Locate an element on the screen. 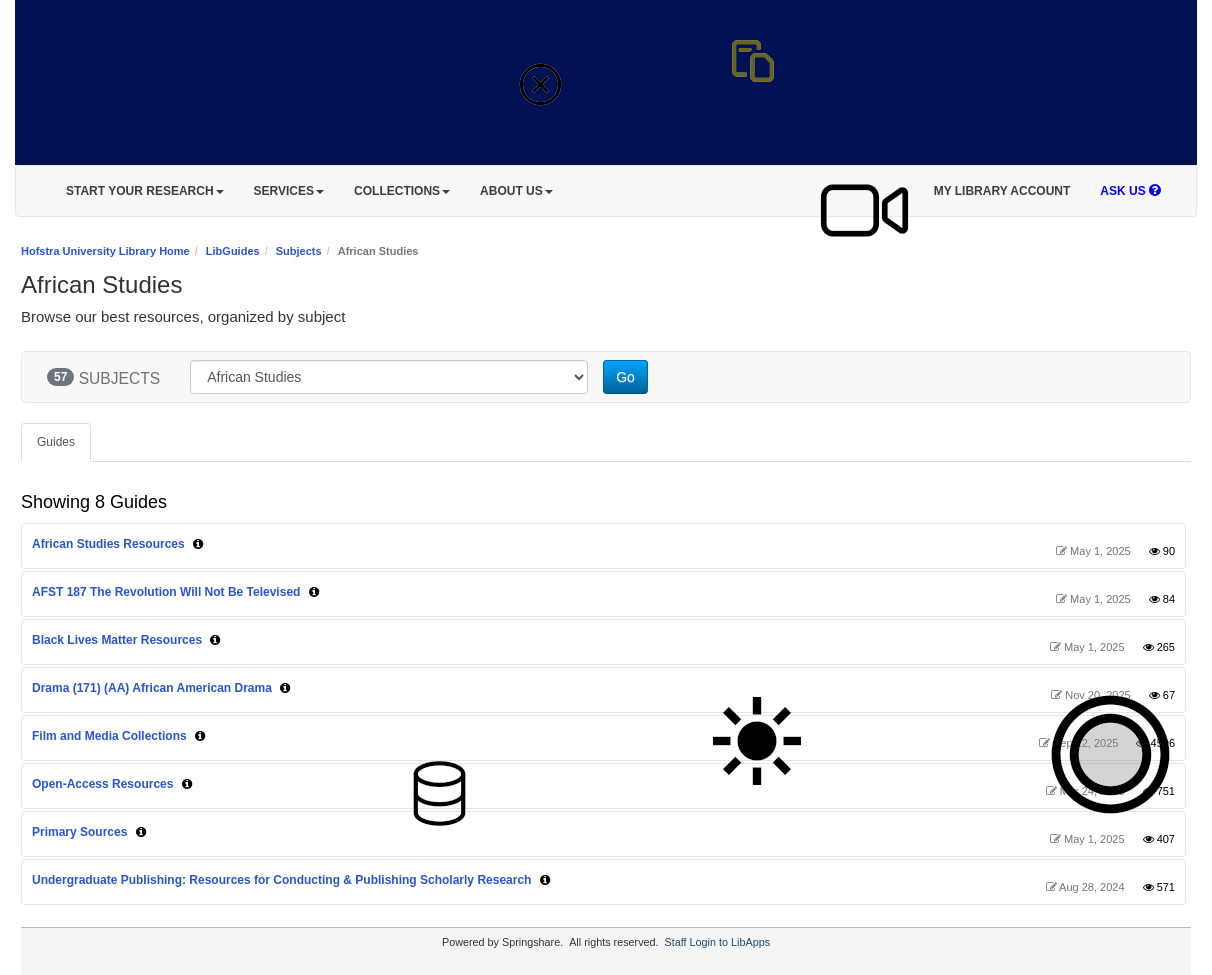 The height and width of the screenshot is (975, 1212). start recording audio or video is located at coordinates (1110, 754).